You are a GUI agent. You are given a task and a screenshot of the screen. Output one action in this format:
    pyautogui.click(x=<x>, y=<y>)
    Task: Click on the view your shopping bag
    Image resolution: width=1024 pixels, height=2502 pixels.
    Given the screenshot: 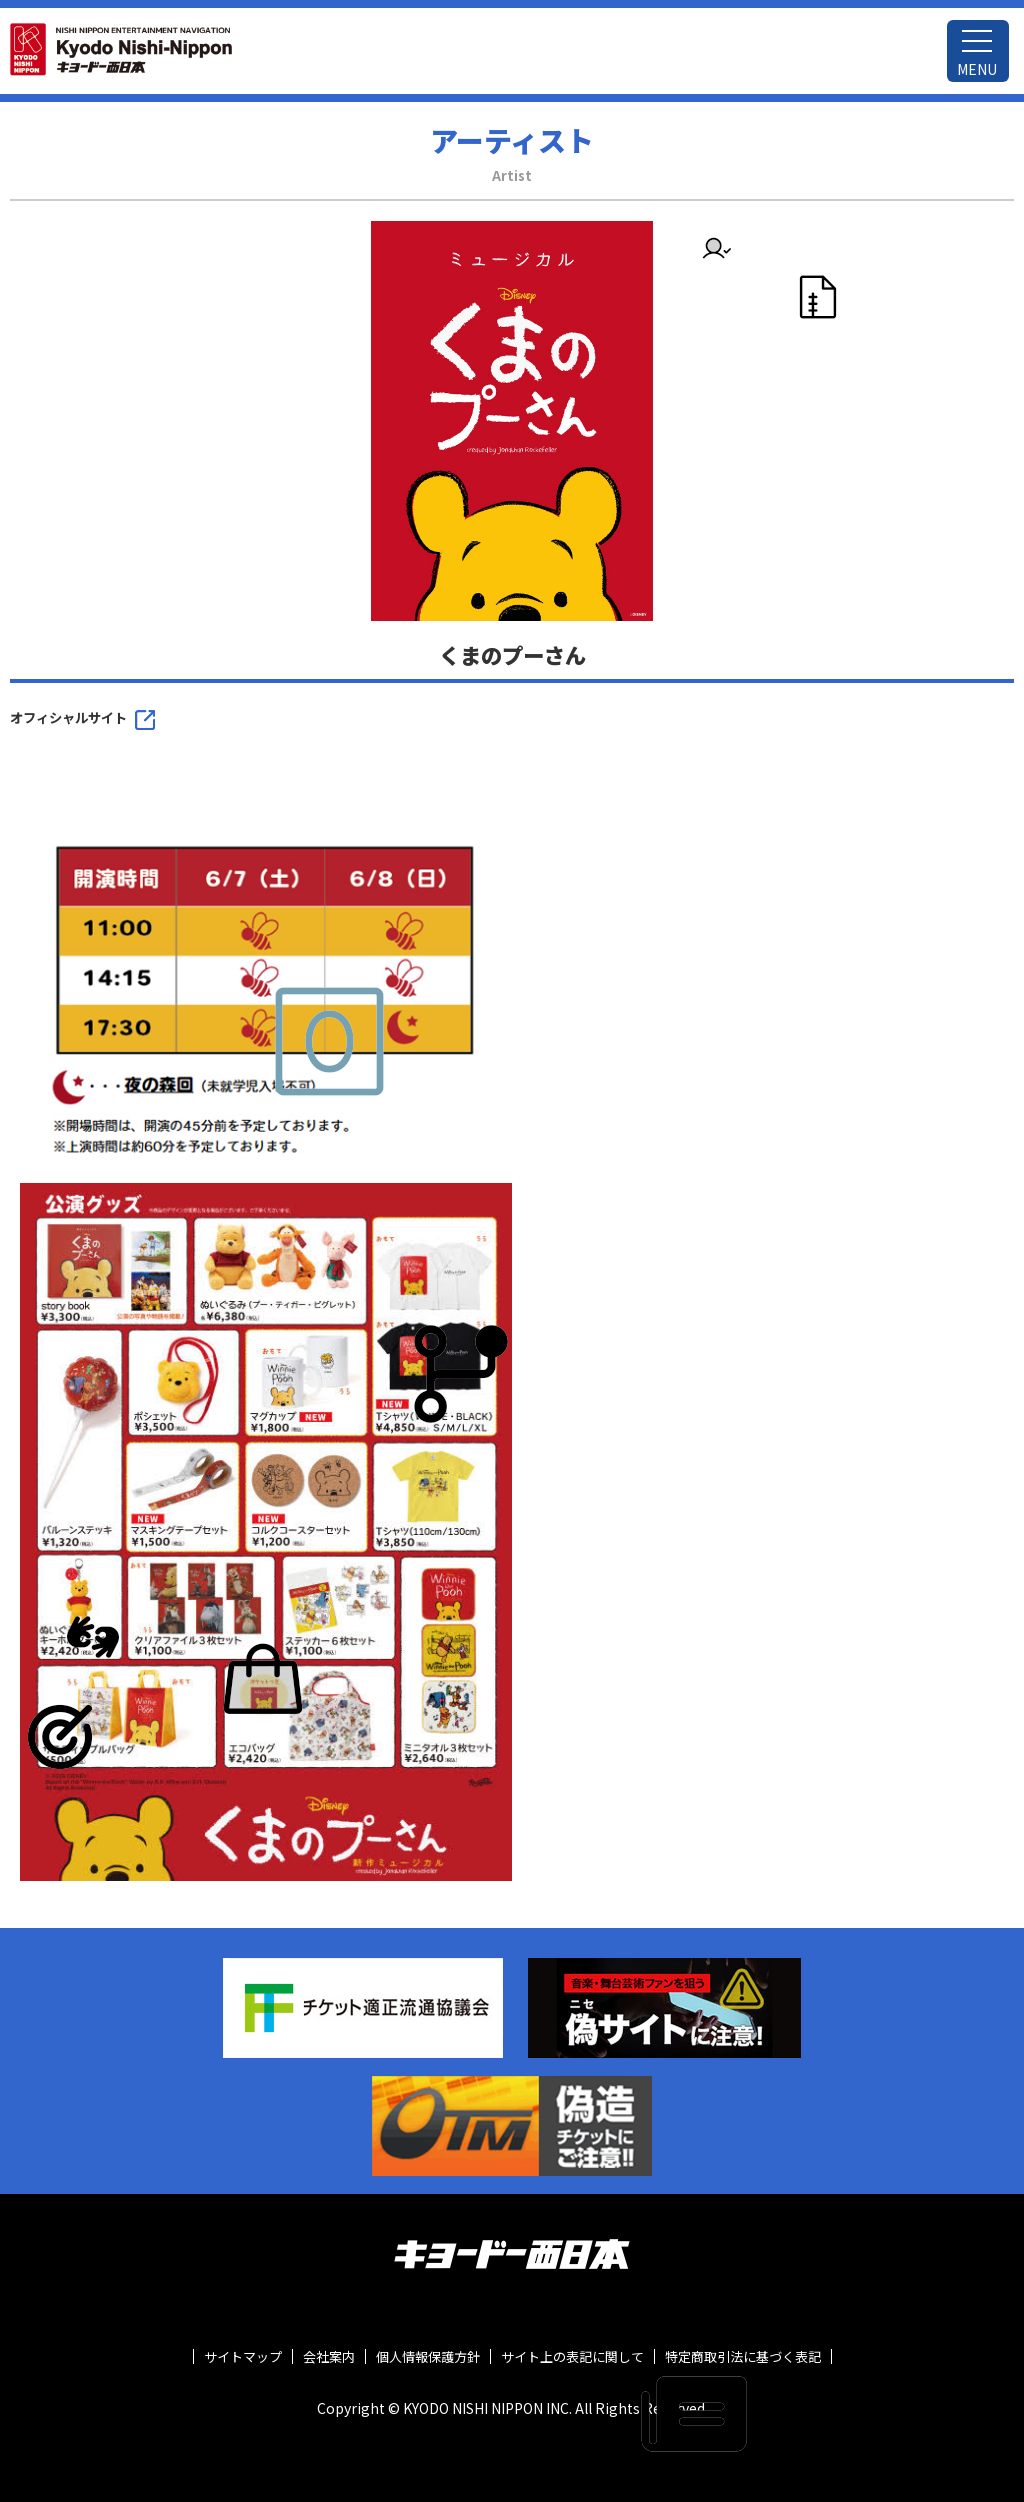 What is the action you would take?
    pyautogui.click(x=263, y=1683)
    